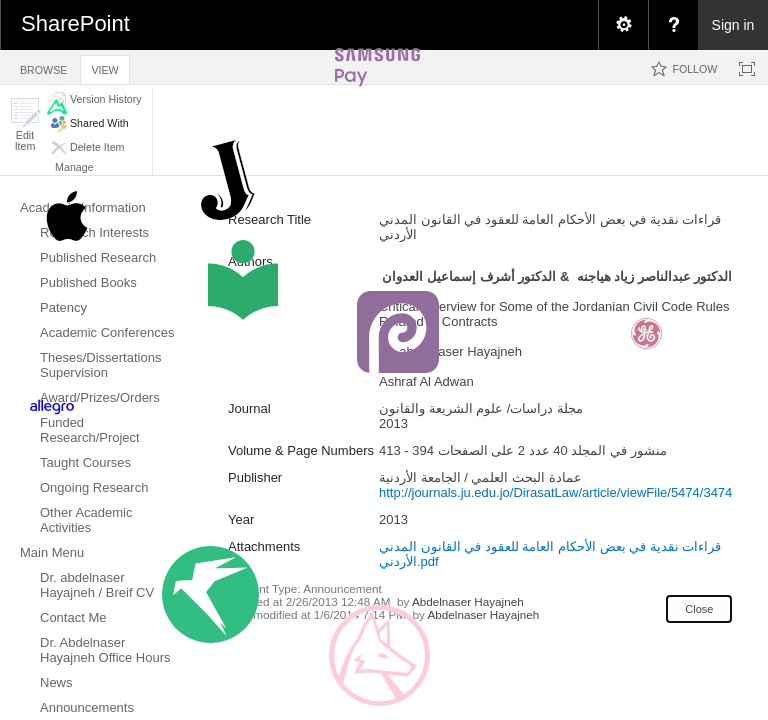  Describe the element at coordinates (228, 180) in the screenshot. I see `jameson irish whiskey brand logo` at that location.